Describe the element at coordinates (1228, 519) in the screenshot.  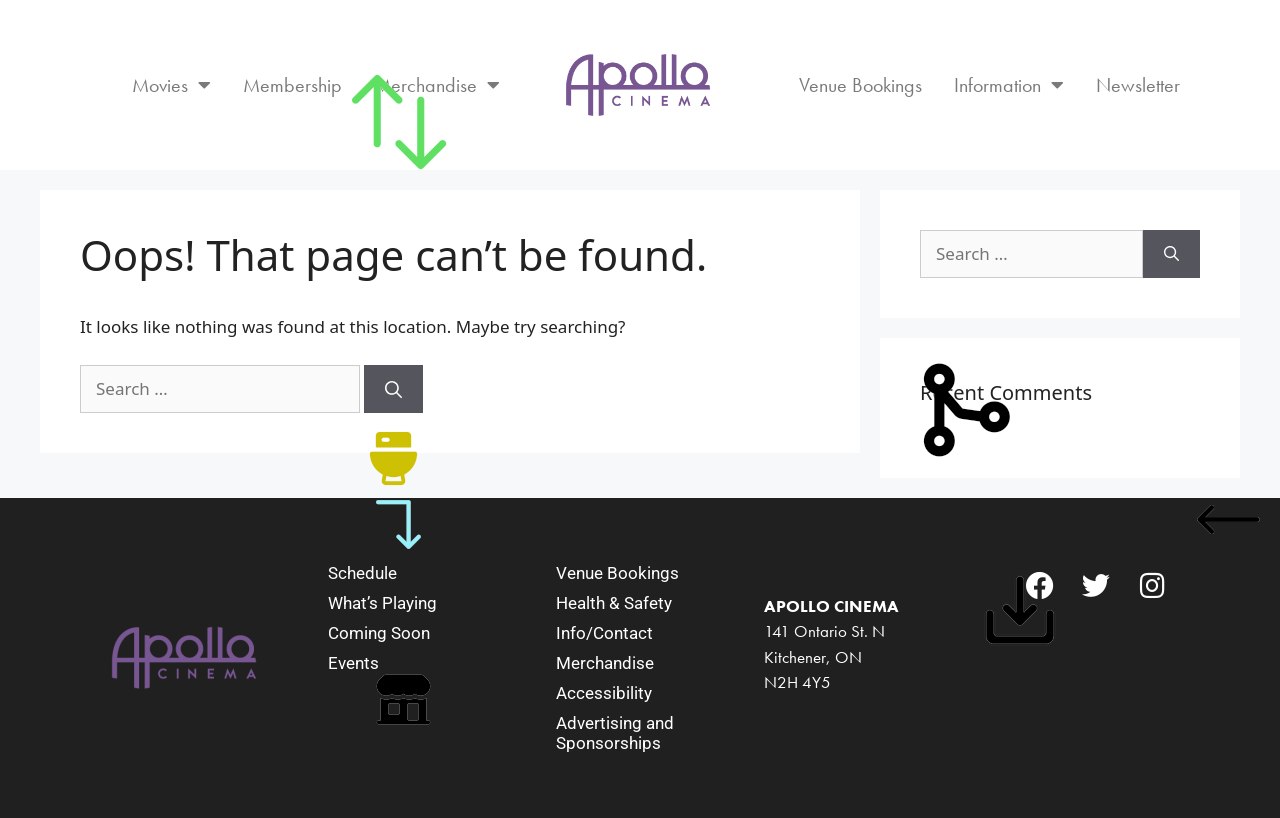
I see `go back to the previous page` at that location.